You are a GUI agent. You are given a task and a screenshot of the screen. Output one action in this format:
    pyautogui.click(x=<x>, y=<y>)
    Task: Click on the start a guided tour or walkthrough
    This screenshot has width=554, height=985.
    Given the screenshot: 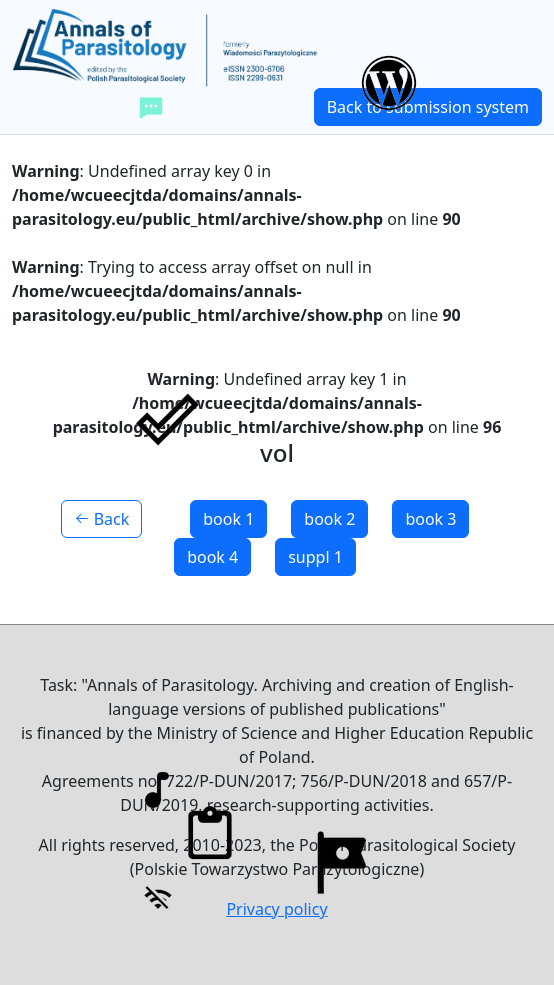 What is the action you would take?
    pyautogui.click(x=339, y=862)
    